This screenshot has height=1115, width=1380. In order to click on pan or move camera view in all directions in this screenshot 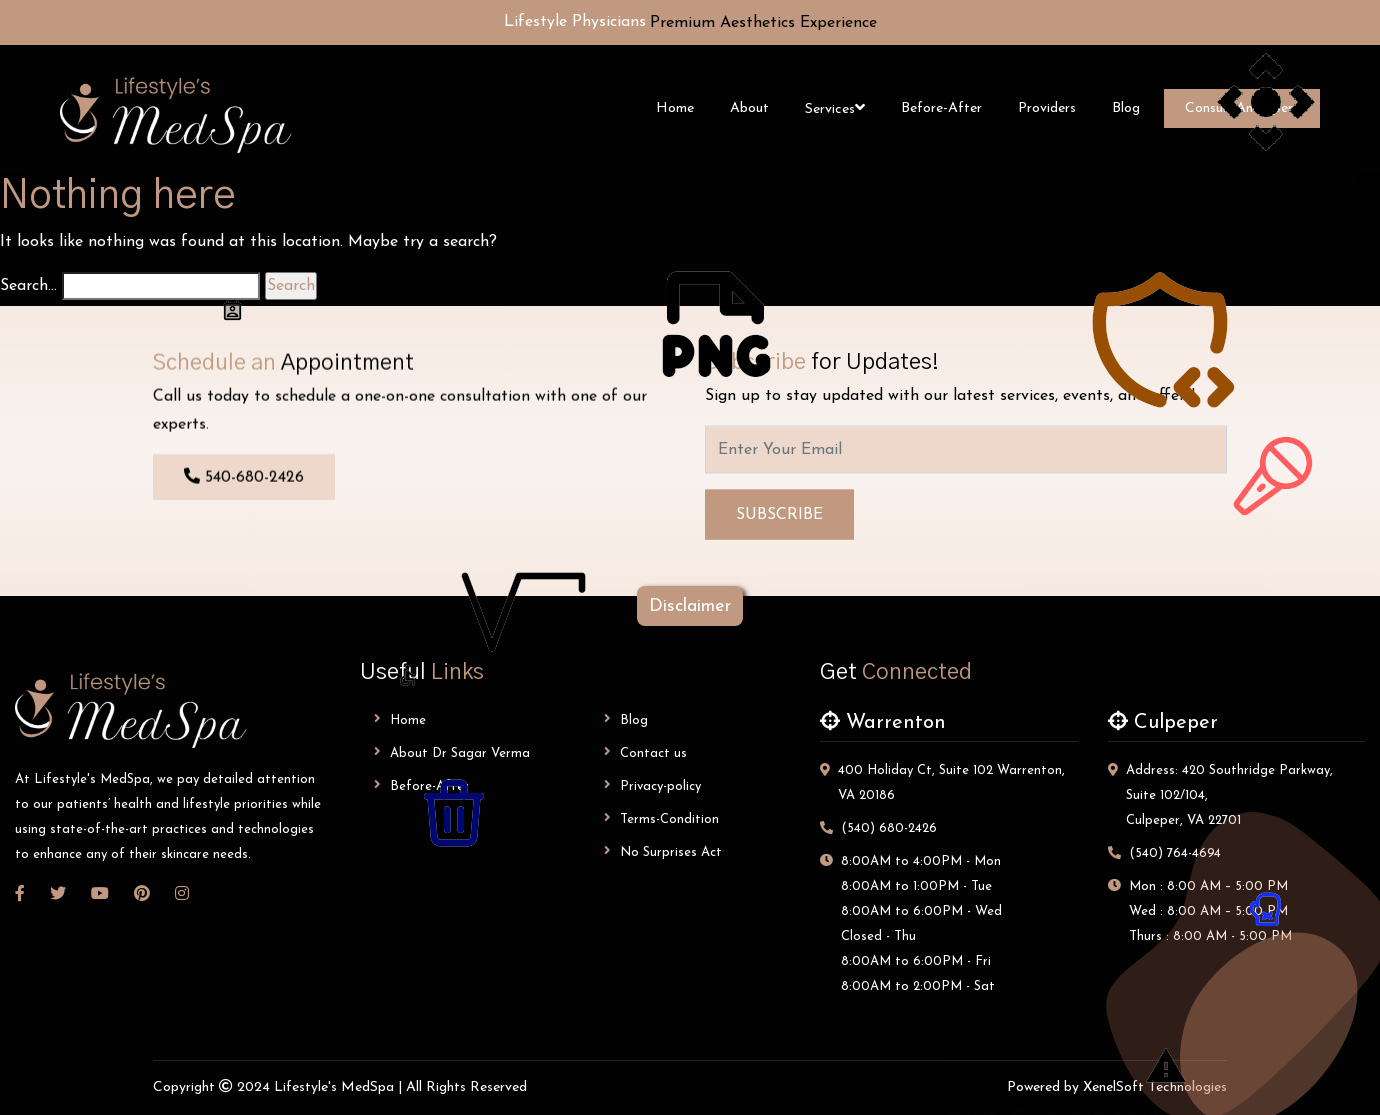, I will do `click(1266, 102)`.